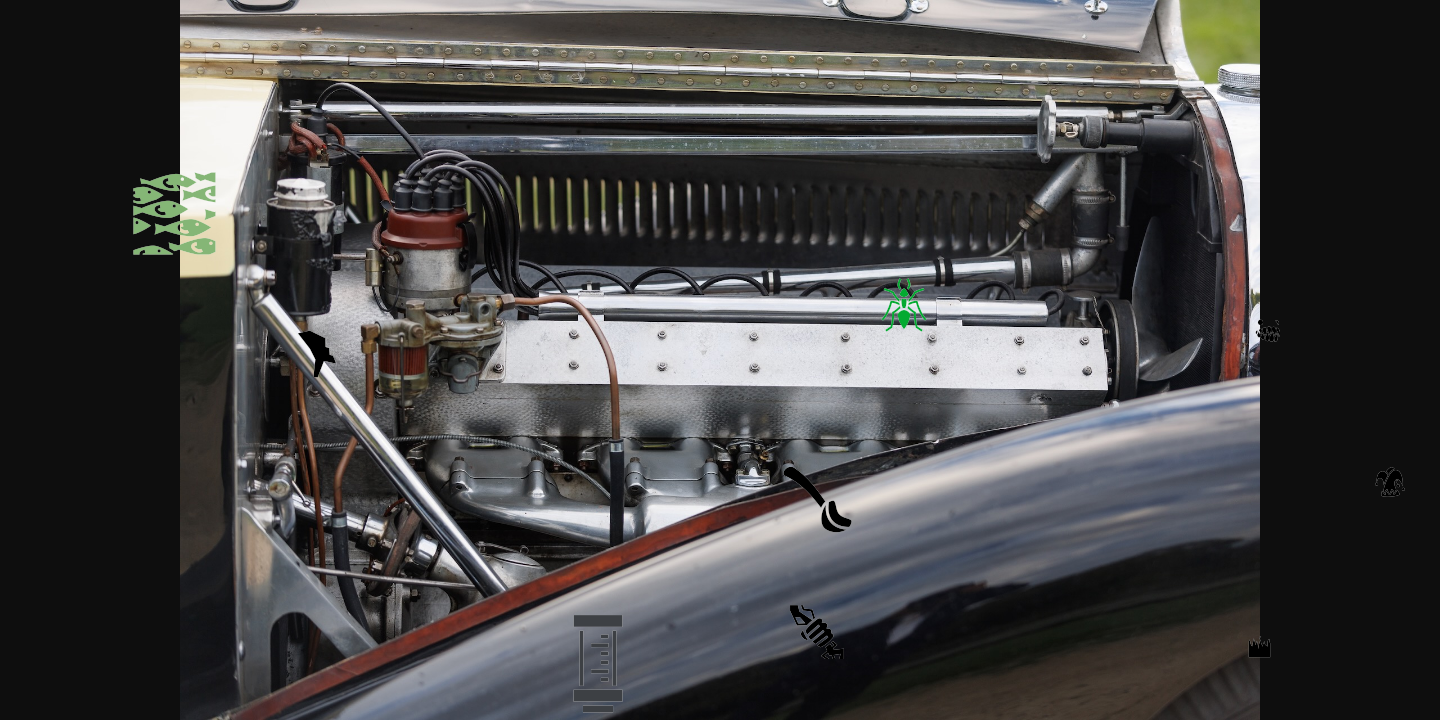  I want to click on activate thunder or lightning ability, so click(817, 632).